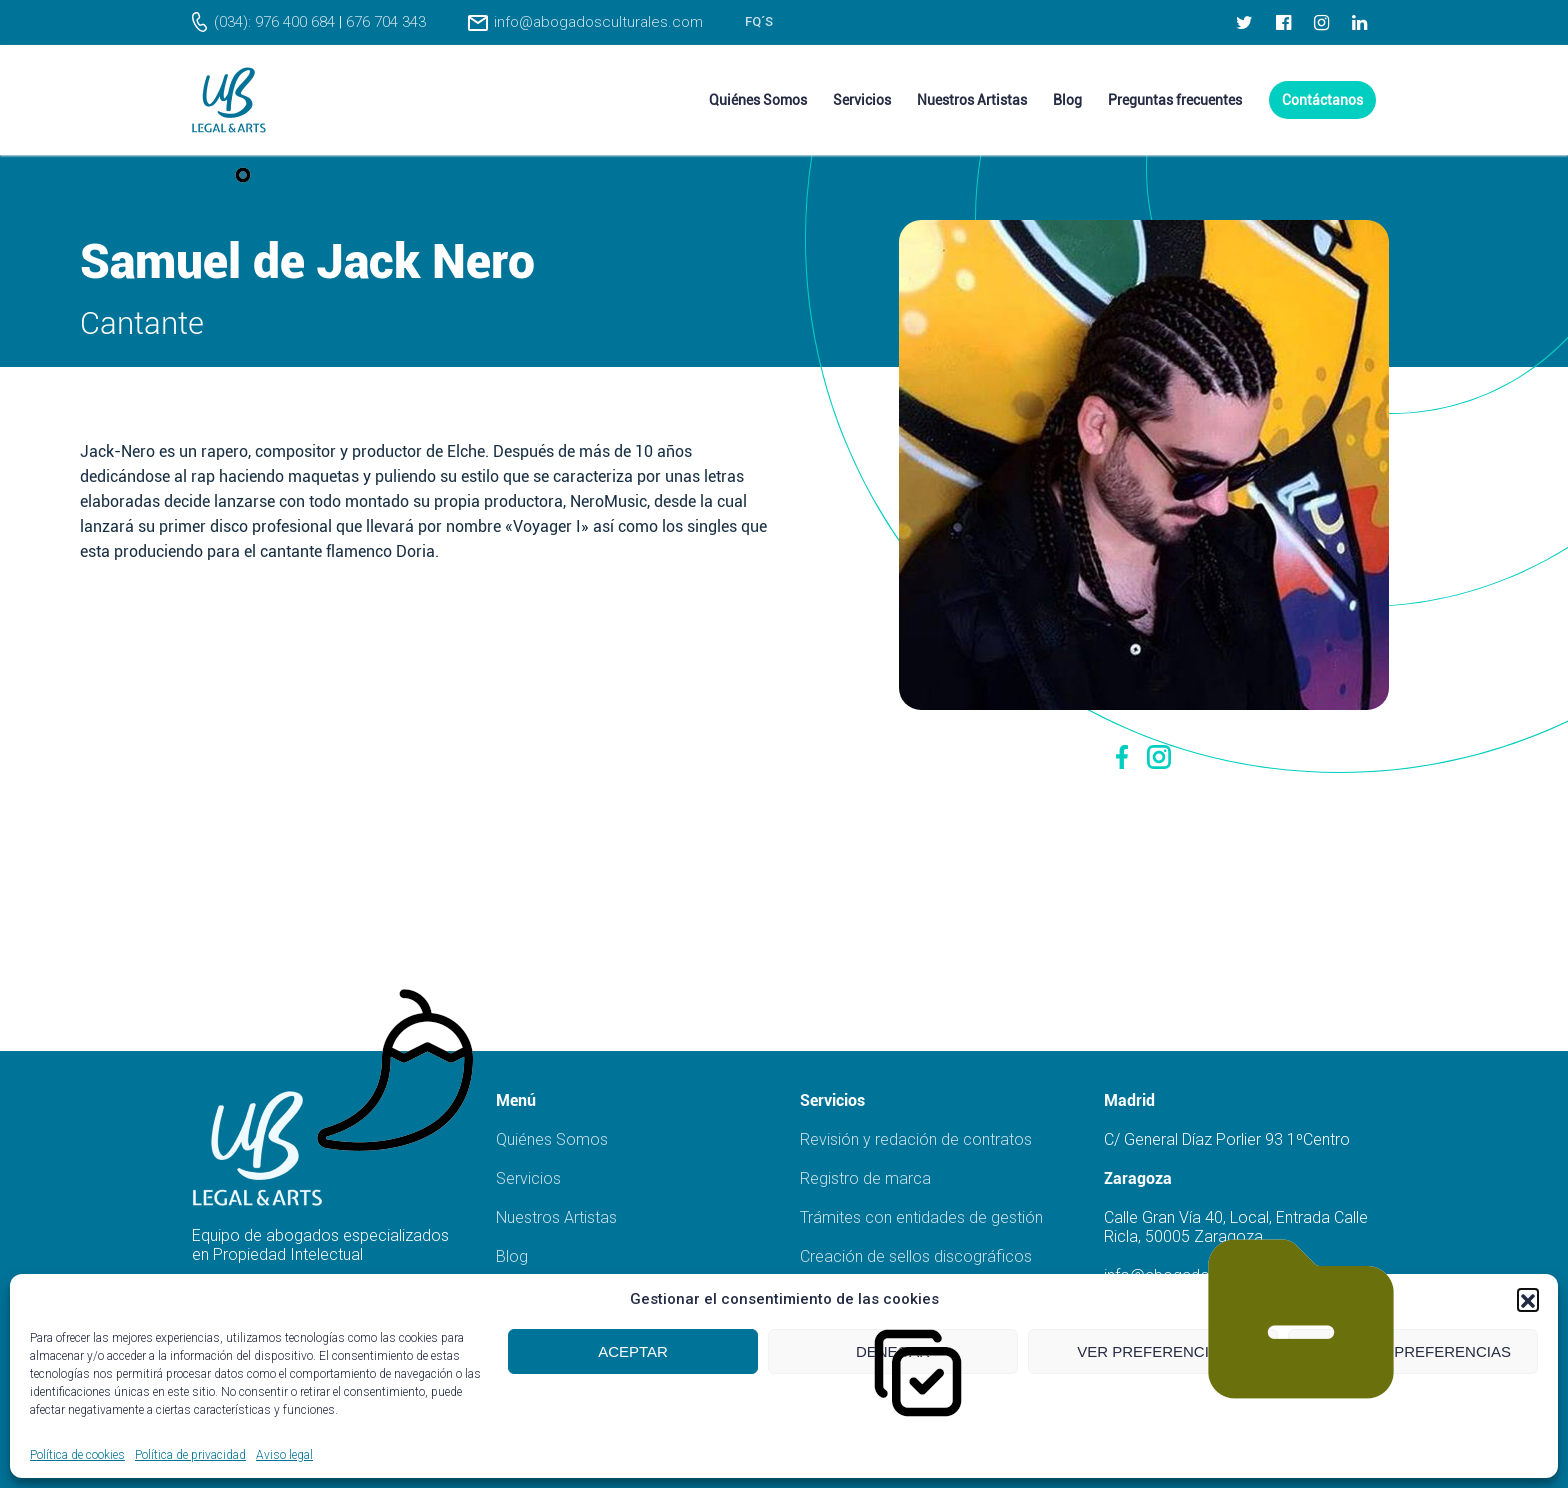  What do you see at coordinates (1301, 1319) in the screenshot?
I see `remove a file or folder` at bounding box center [1301, 1319].